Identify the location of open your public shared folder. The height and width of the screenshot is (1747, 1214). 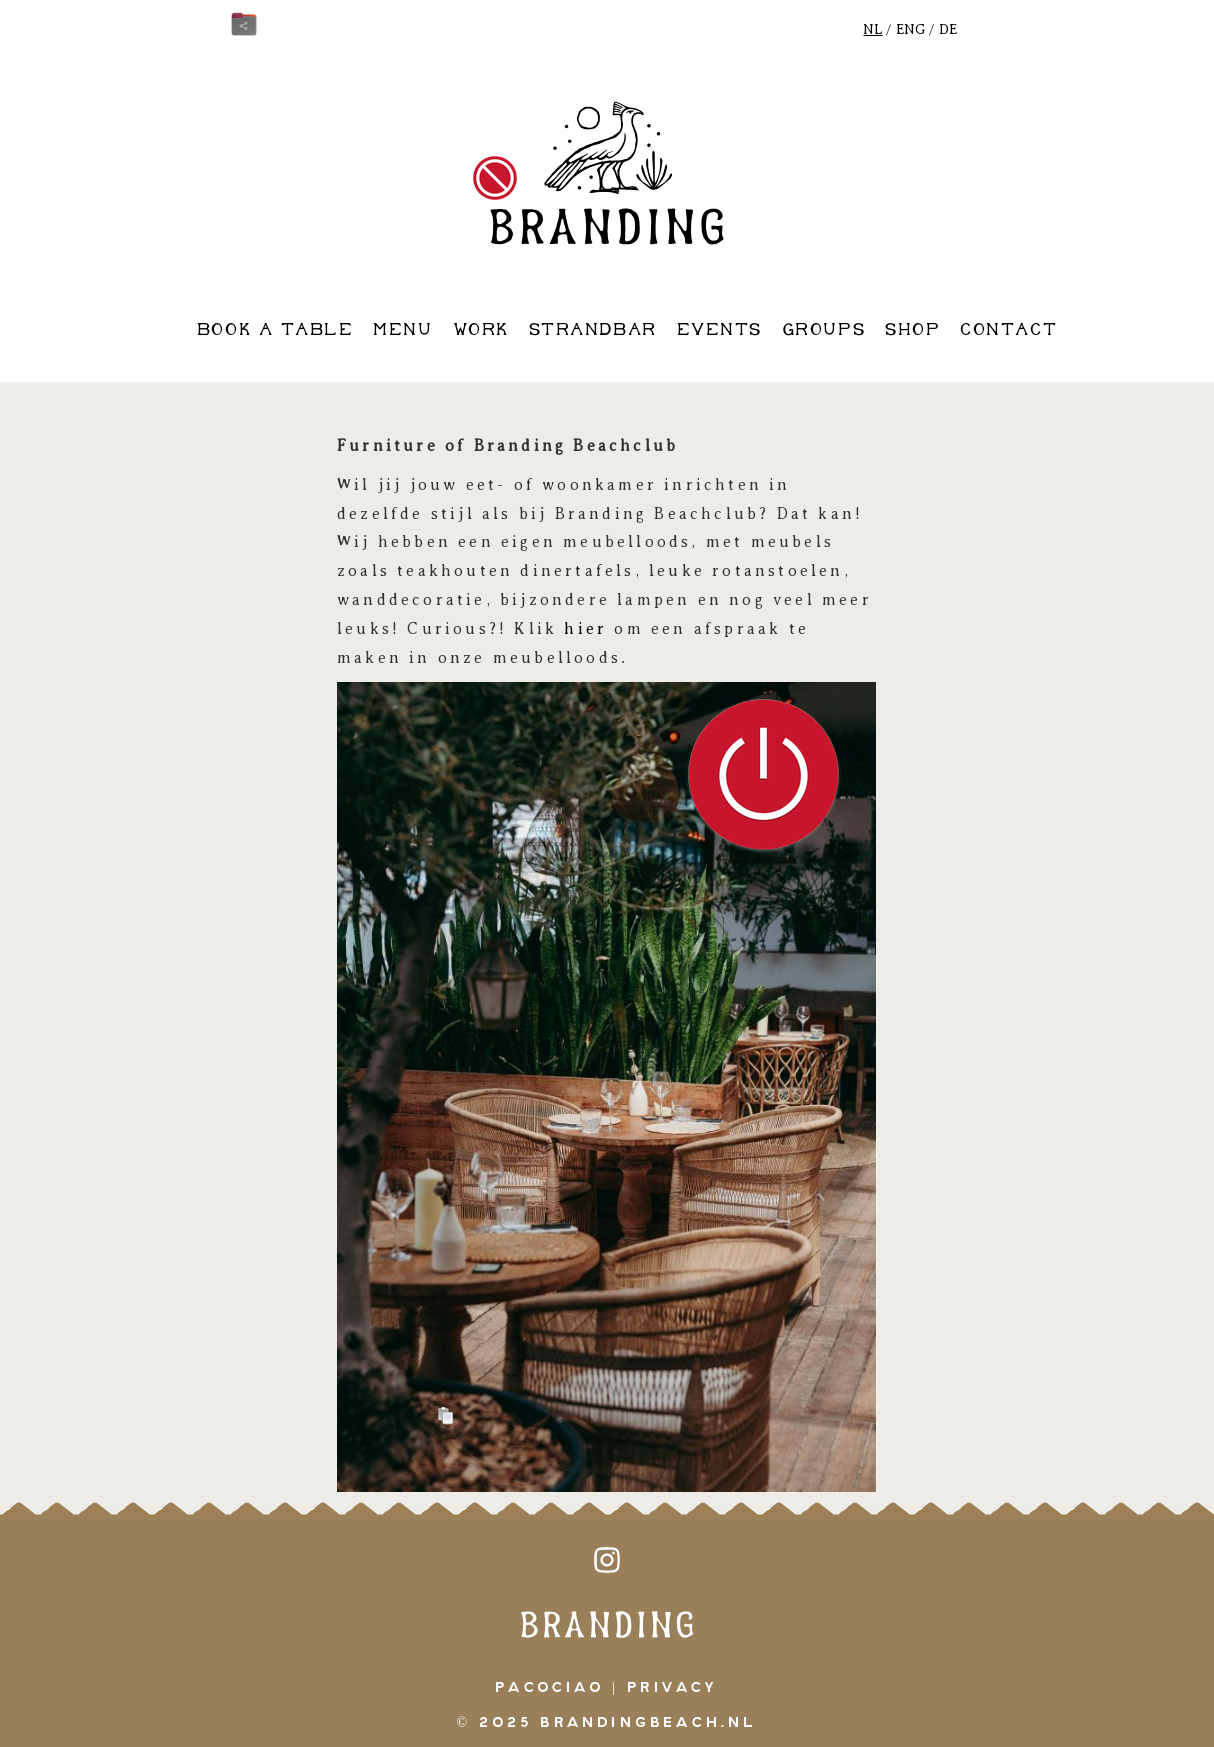
(244, 24).